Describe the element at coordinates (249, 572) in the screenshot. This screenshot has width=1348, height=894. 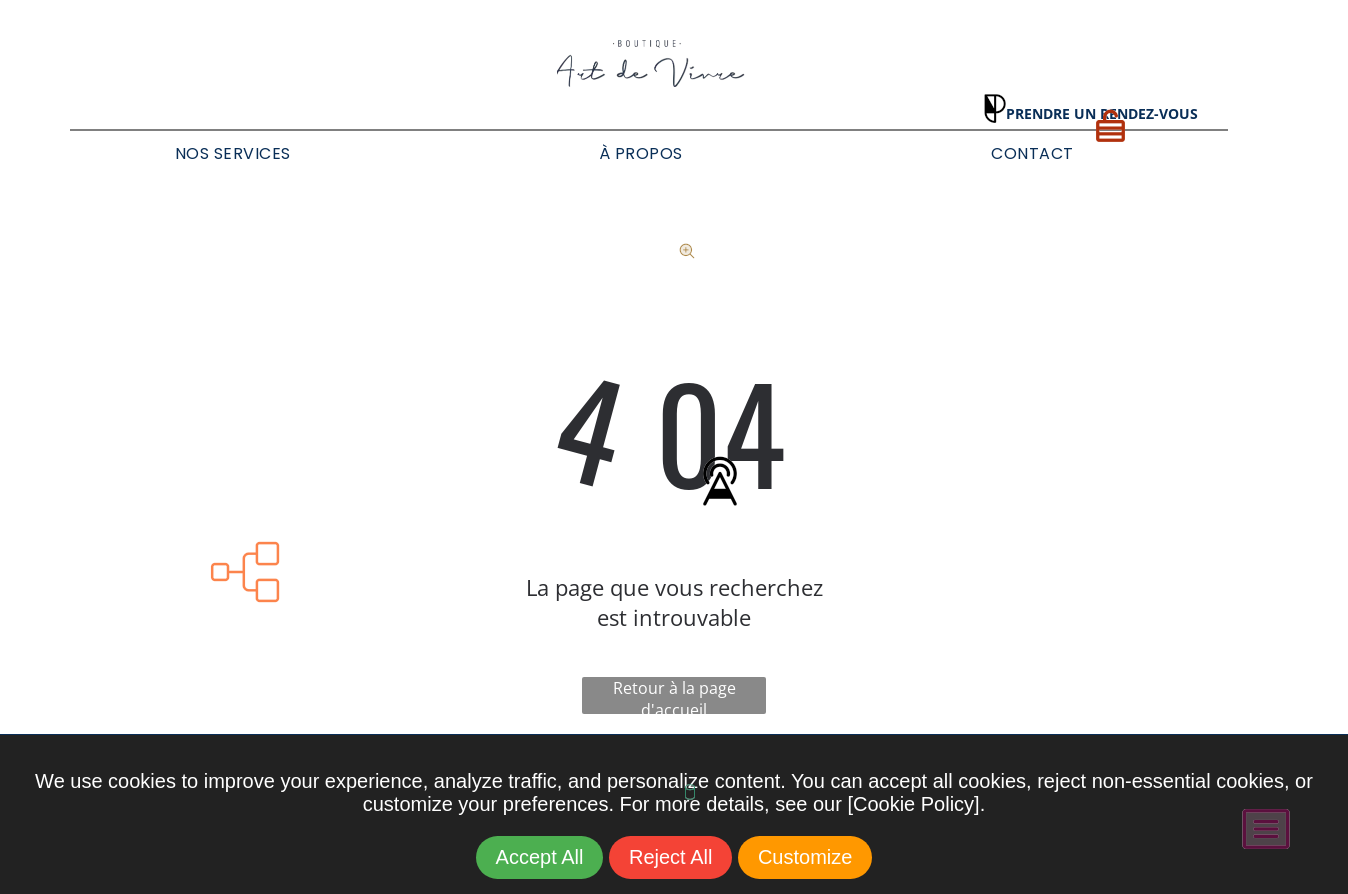
I see `view hierarchical data or folder structure` at that location.